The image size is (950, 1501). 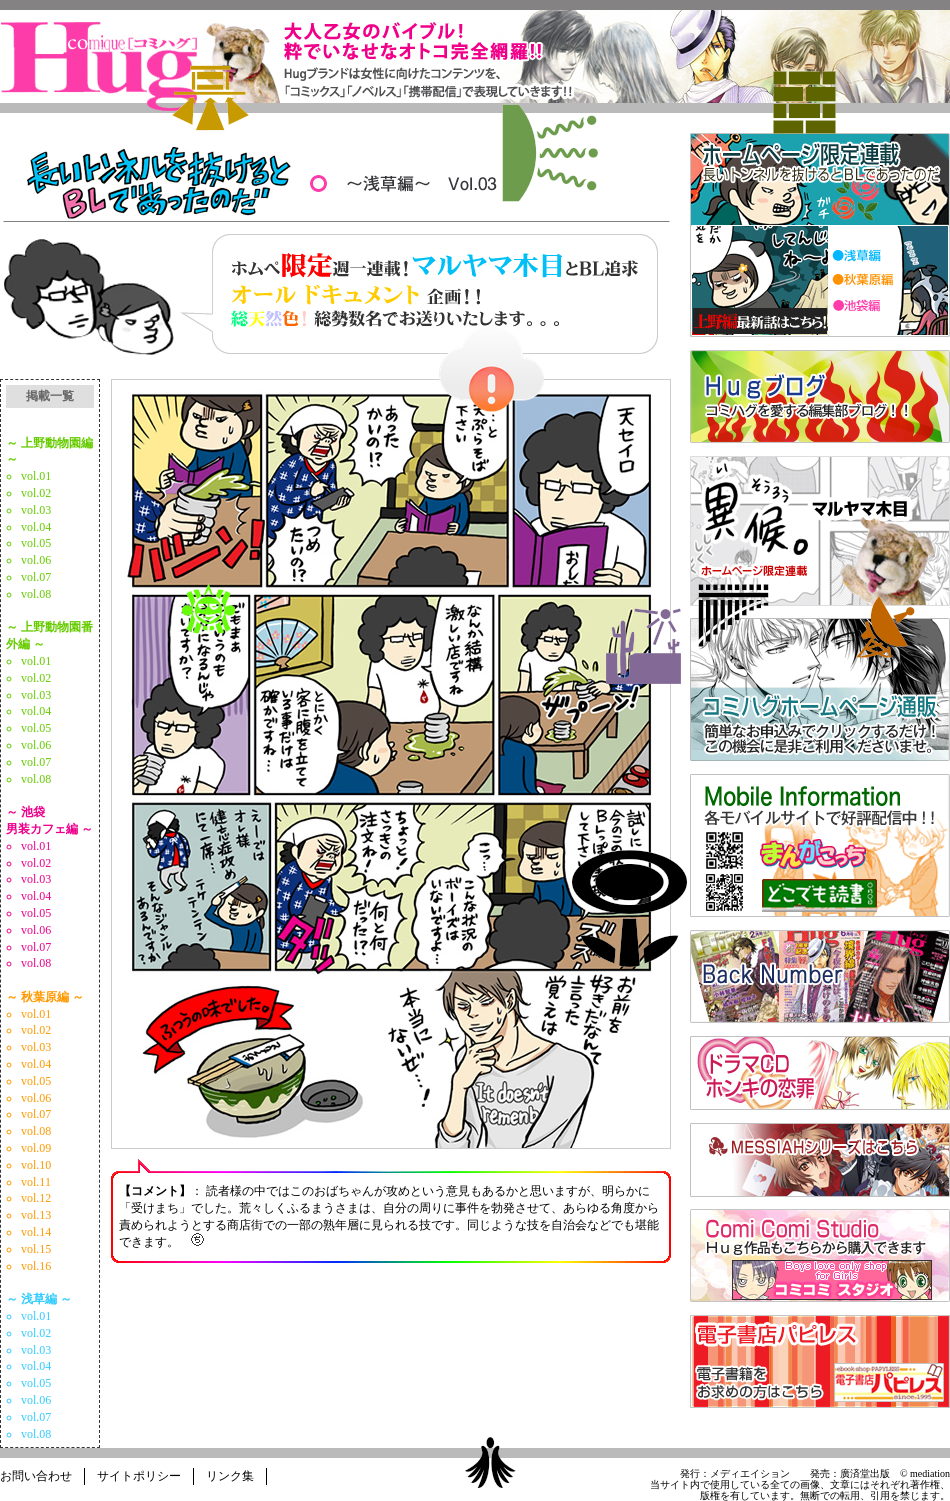 What do you see at coordinates (733, 615) in the screenshot?
I see `access music or audio settings` at bounding box center [733, 615].